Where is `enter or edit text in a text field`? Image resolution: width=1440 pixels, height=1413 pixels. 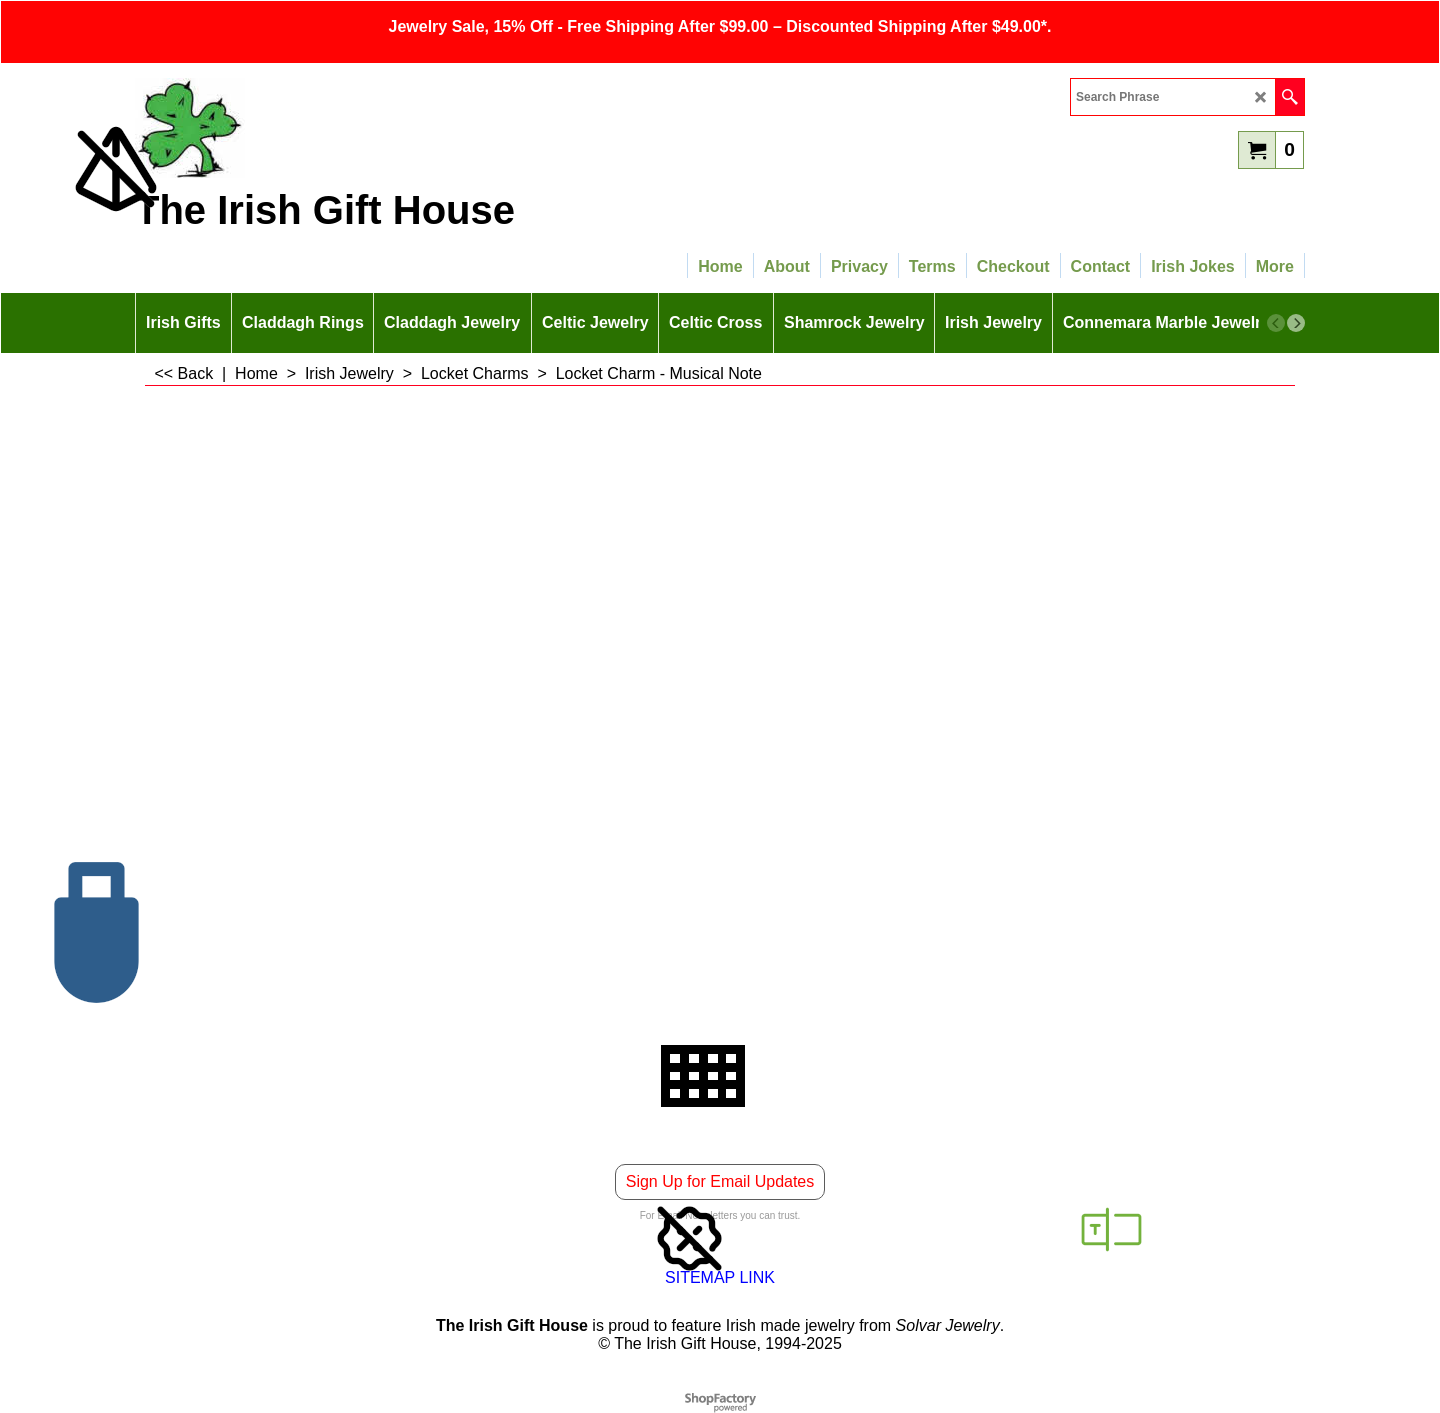
enter or edit text in a text field is located at coordinates (1111, 1229).